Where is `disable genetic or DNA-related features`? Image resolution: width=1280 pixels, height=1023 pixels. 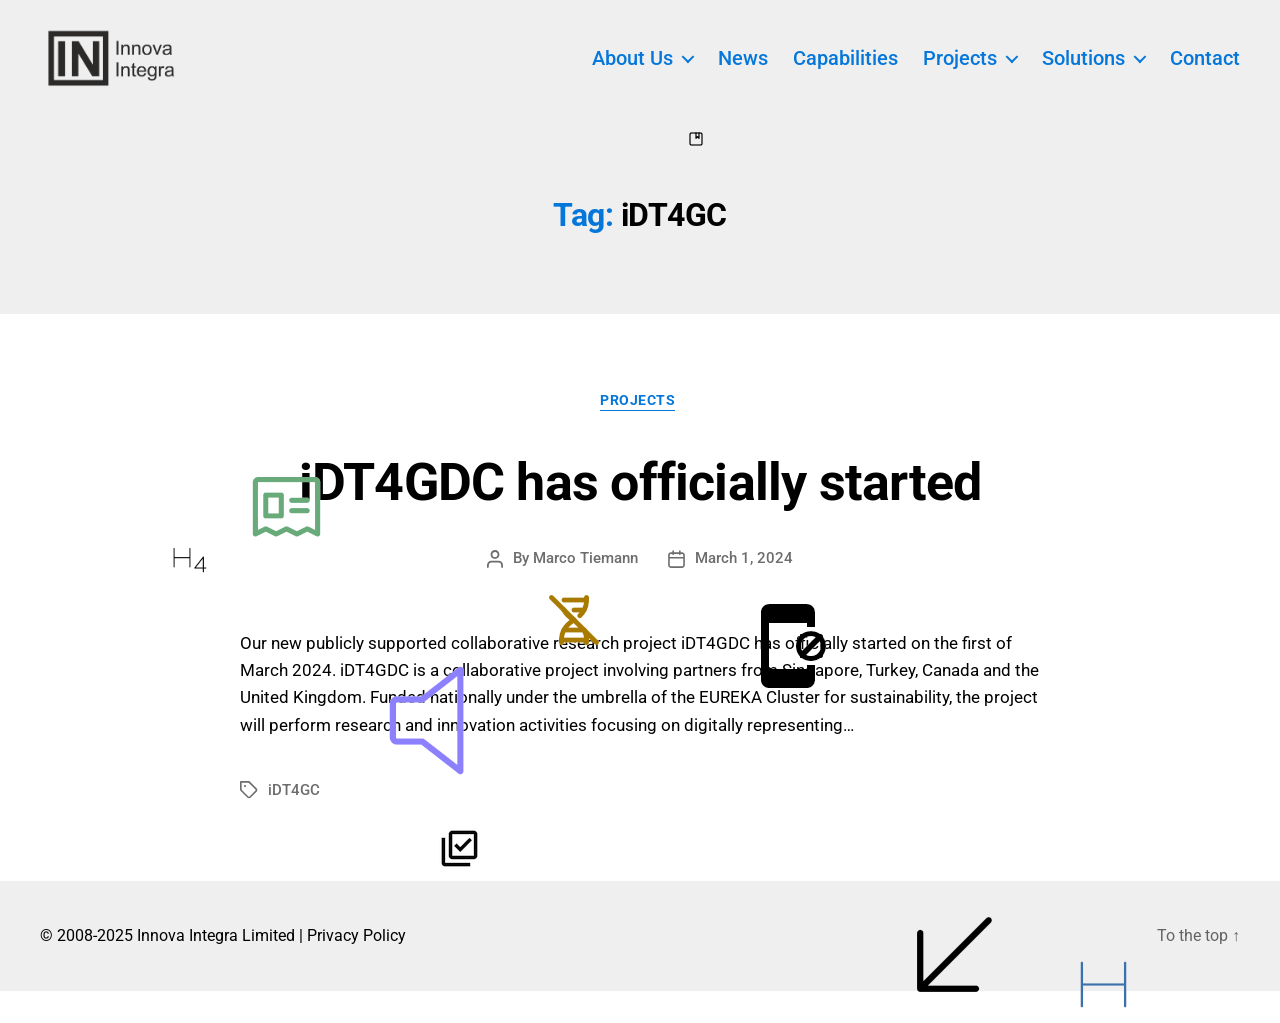
disable genetic or DNA-related features is located at coordinates (574, 620).